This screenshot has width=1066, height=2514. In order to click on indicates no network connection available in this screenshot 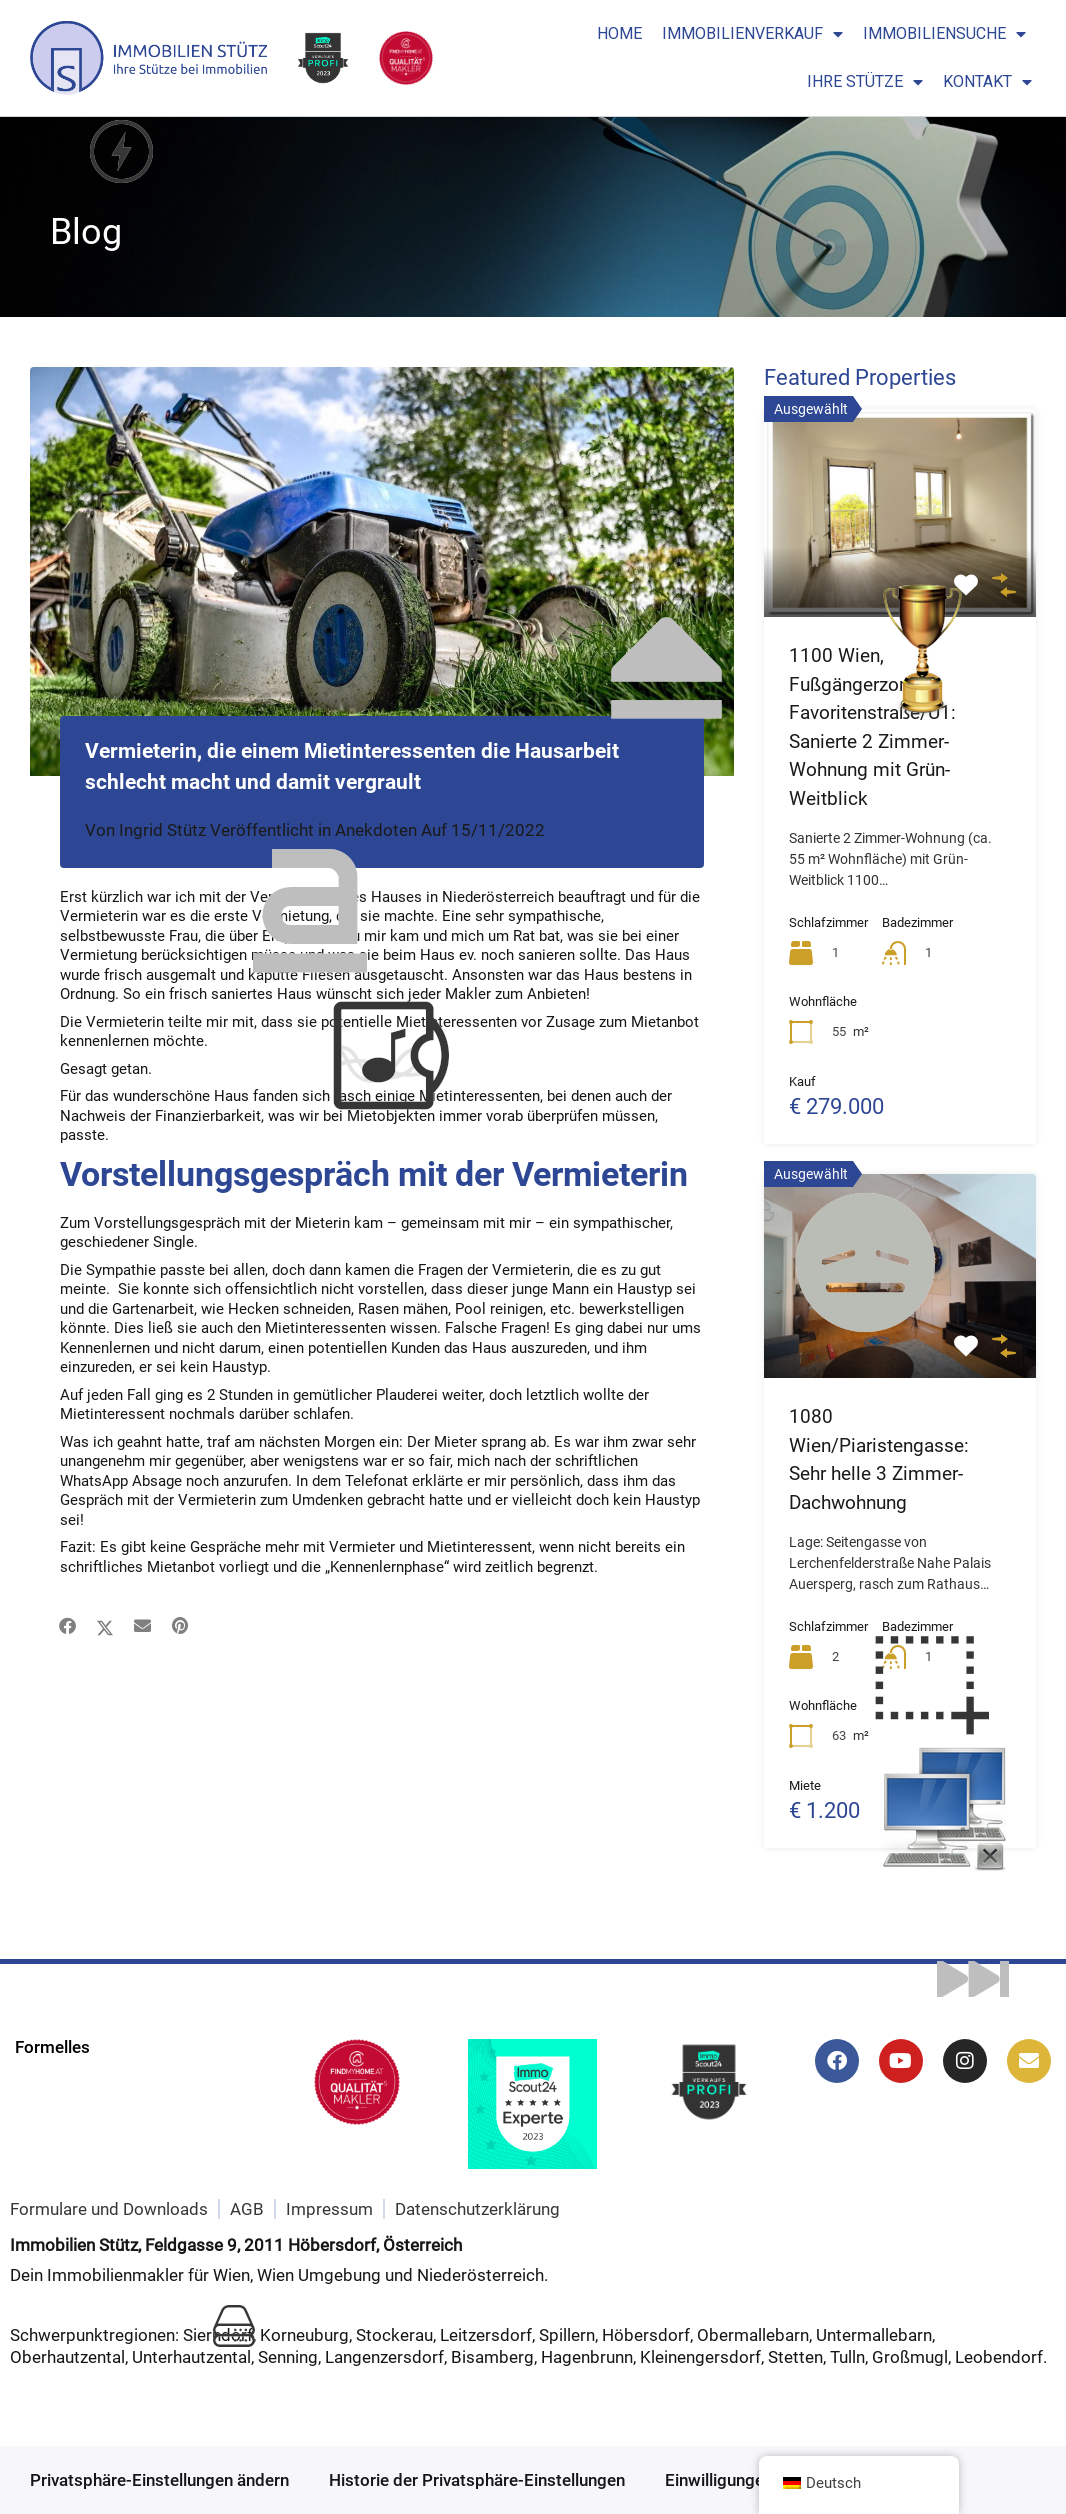, I will do `click(943, 1807)`.